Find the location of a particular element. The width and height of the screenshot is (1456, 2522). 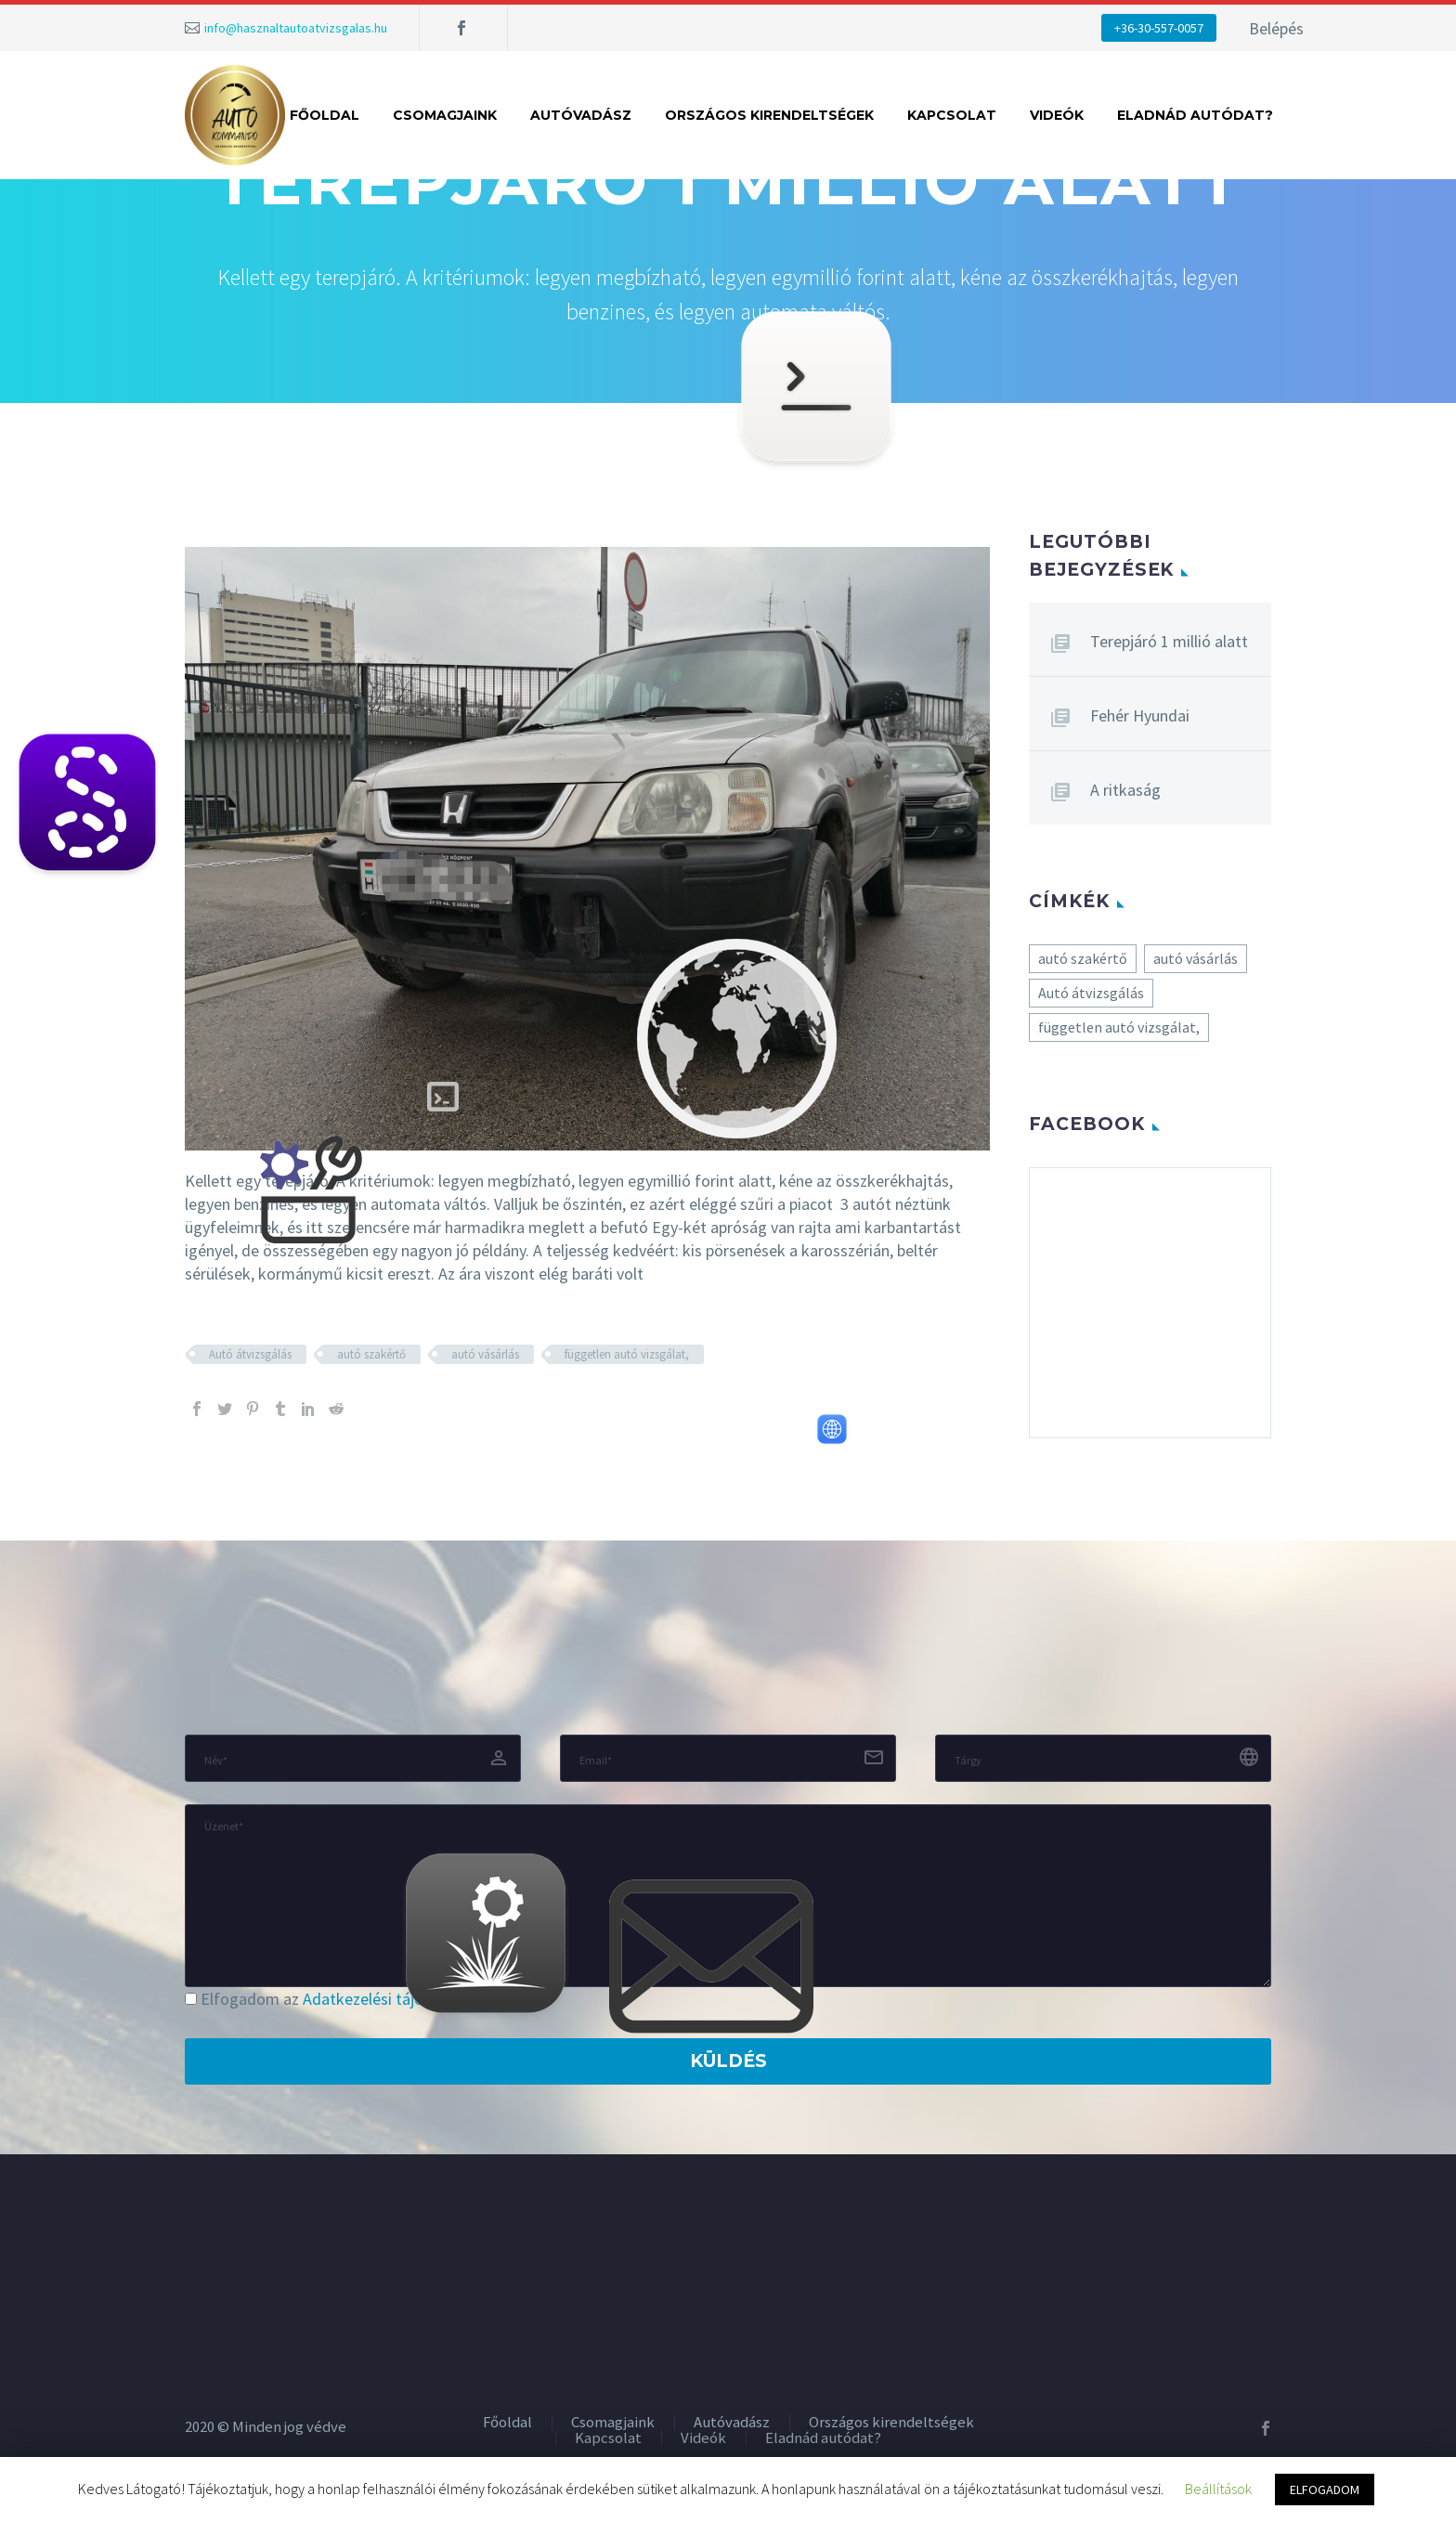

access additional system preferences is located at coordinates (308, 1190).